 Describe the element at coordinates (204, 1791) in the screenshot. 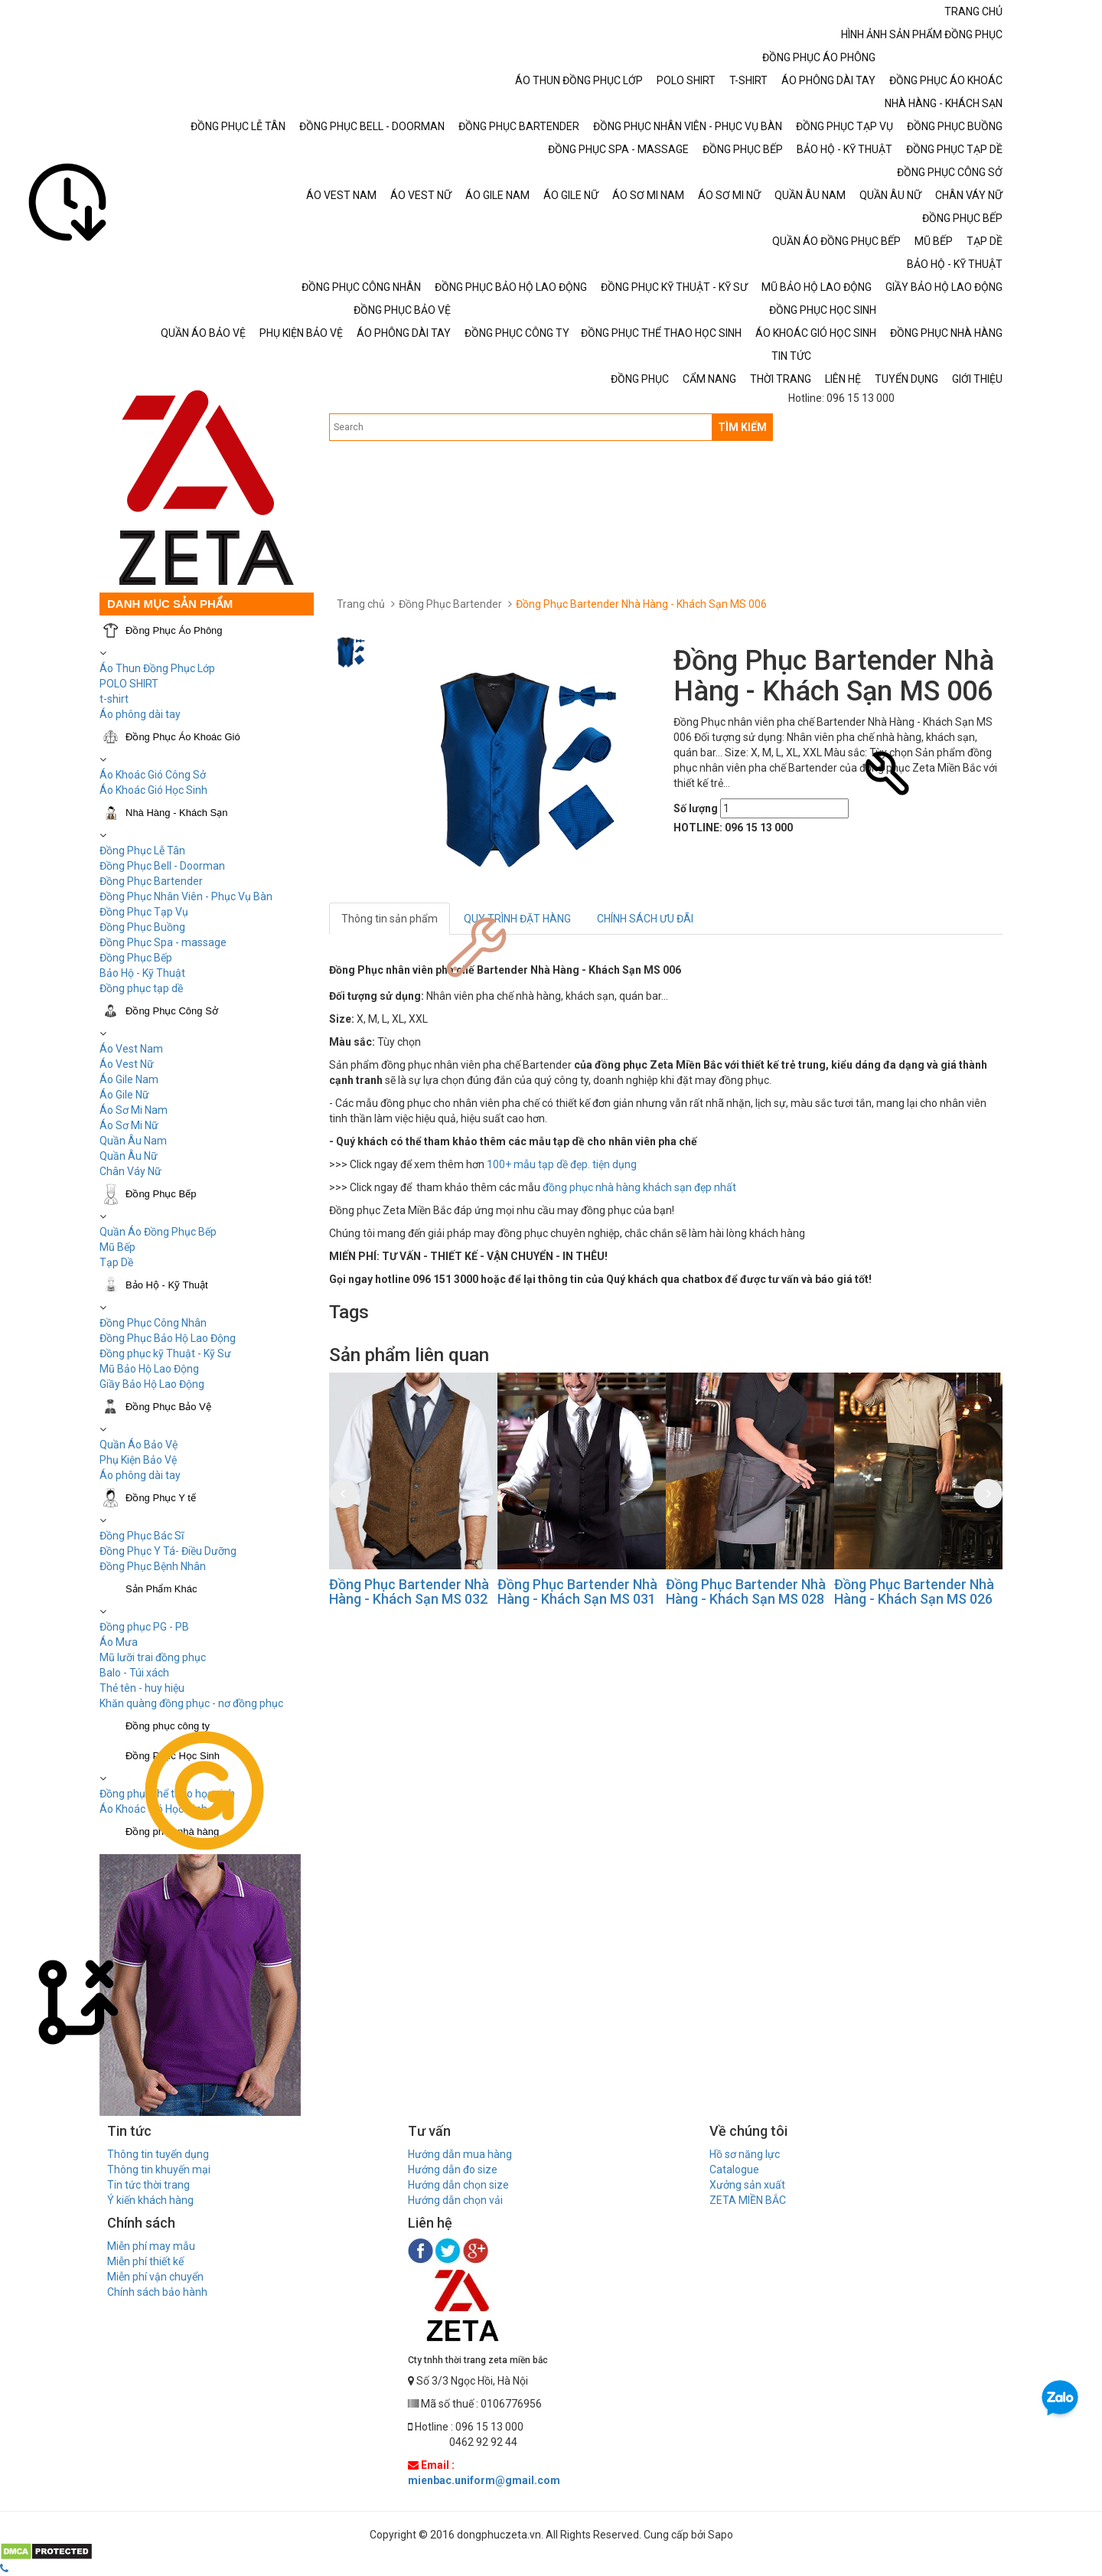

I see `visit gumroad profile or store` at that location.